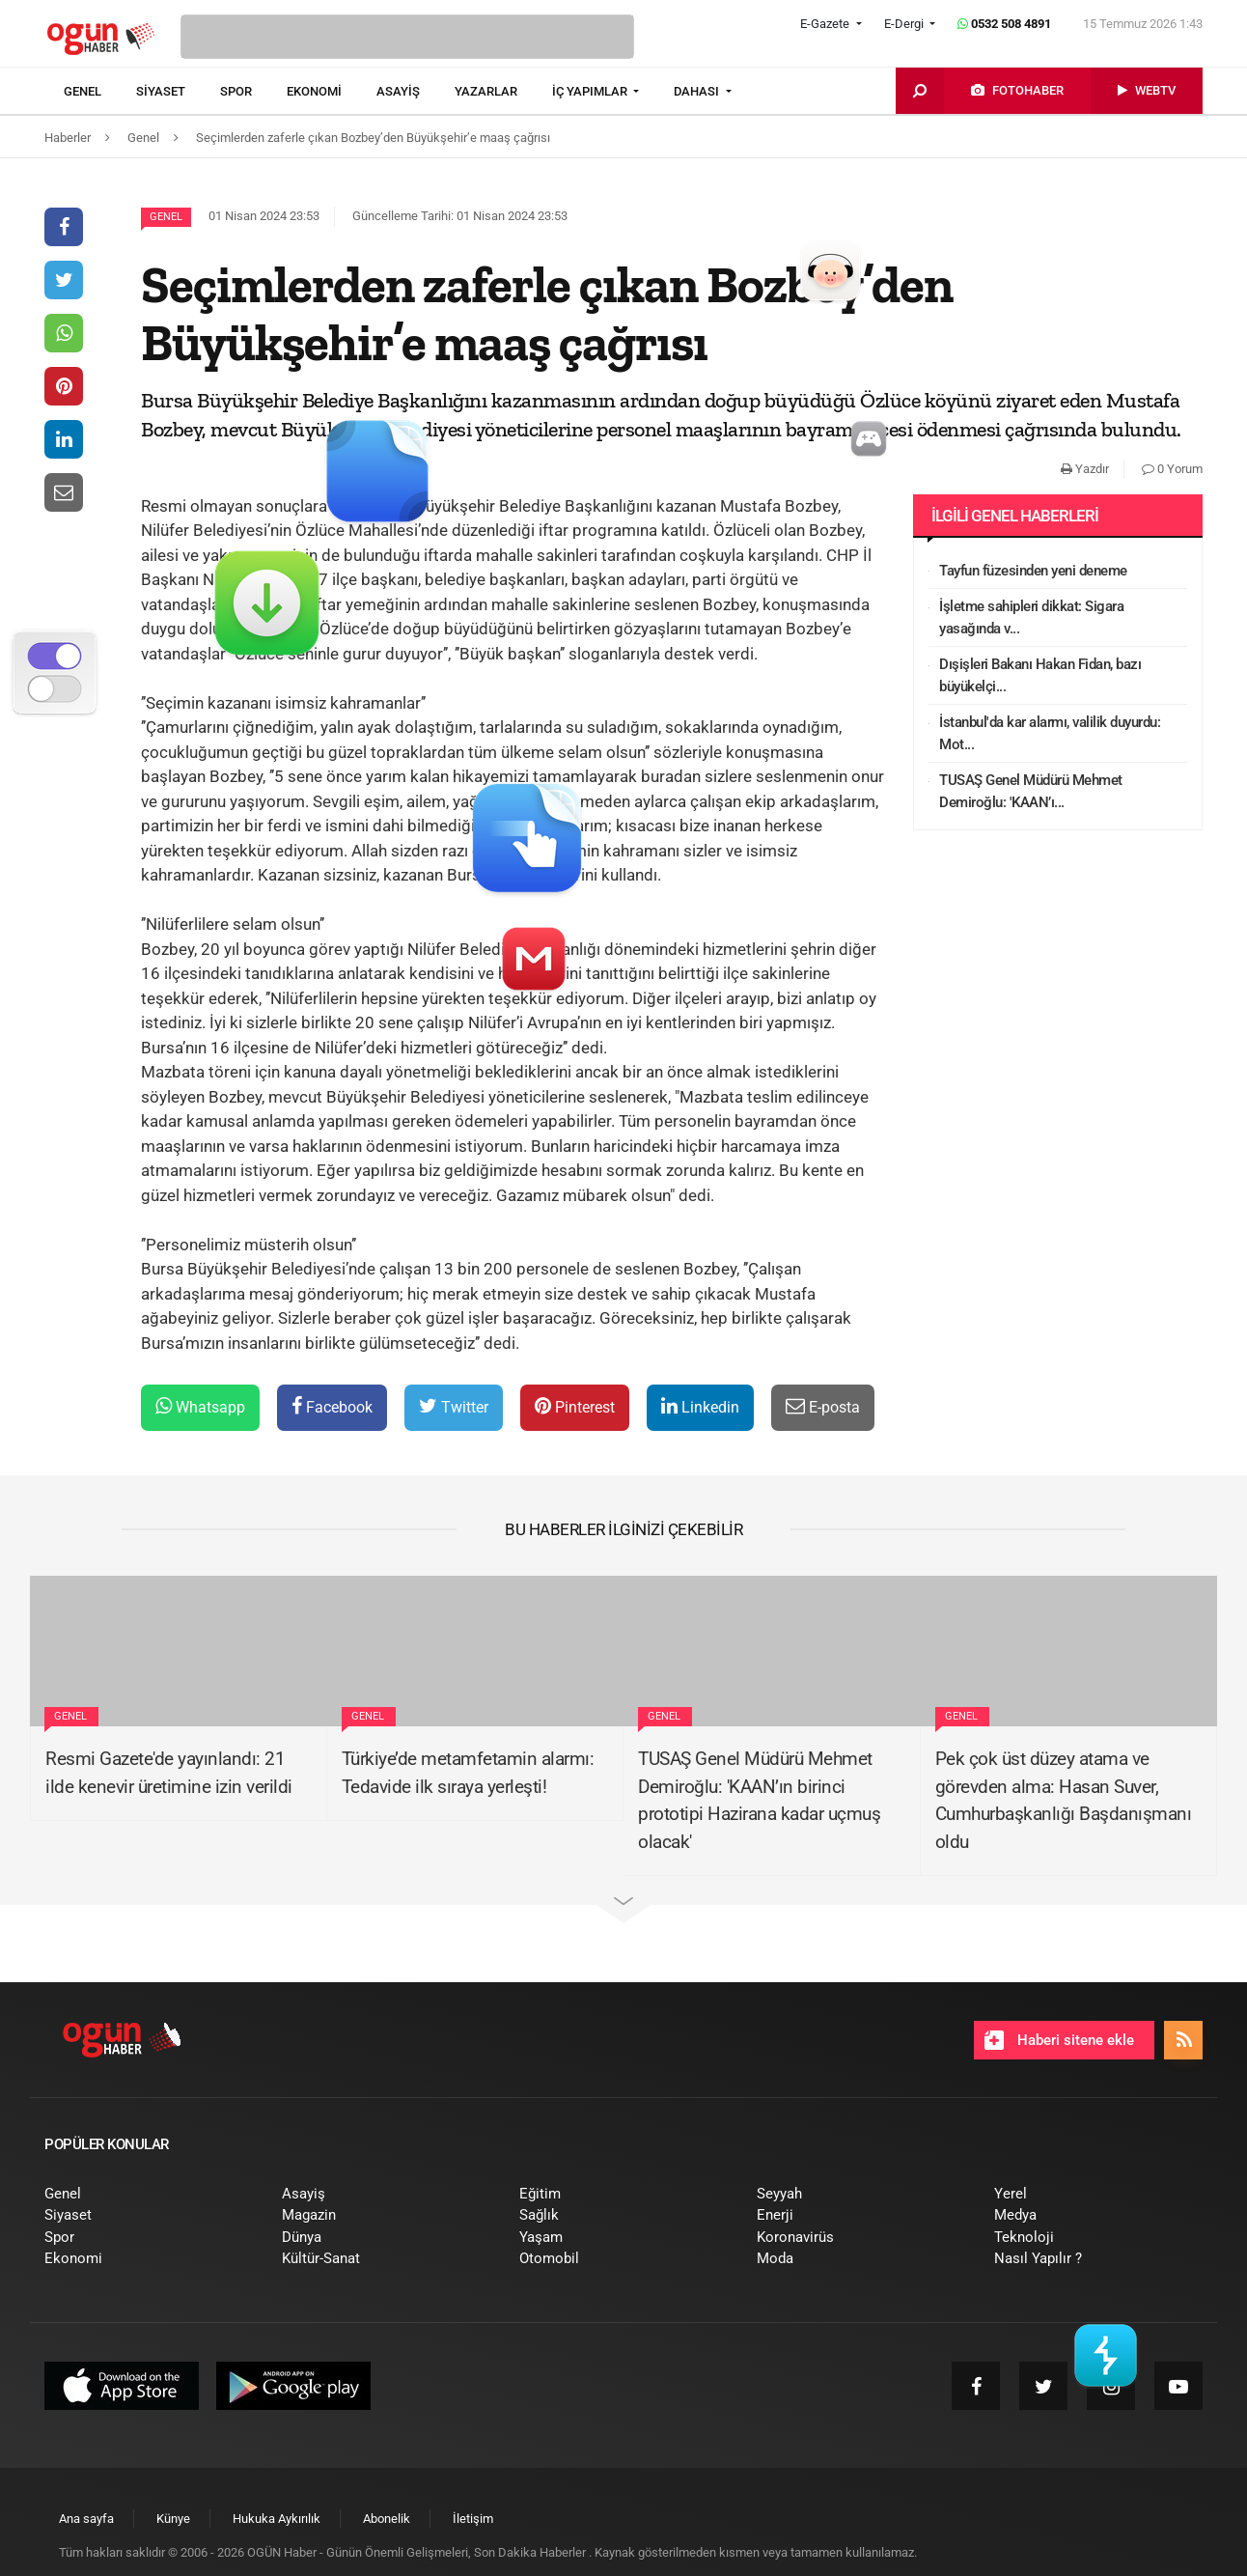 The image size is (1247, 2576). What do you see at coordinates (830, 270) in the screenshot?
I see `open spek audio spectrum analyzer app` at bounding box center [830, 270].